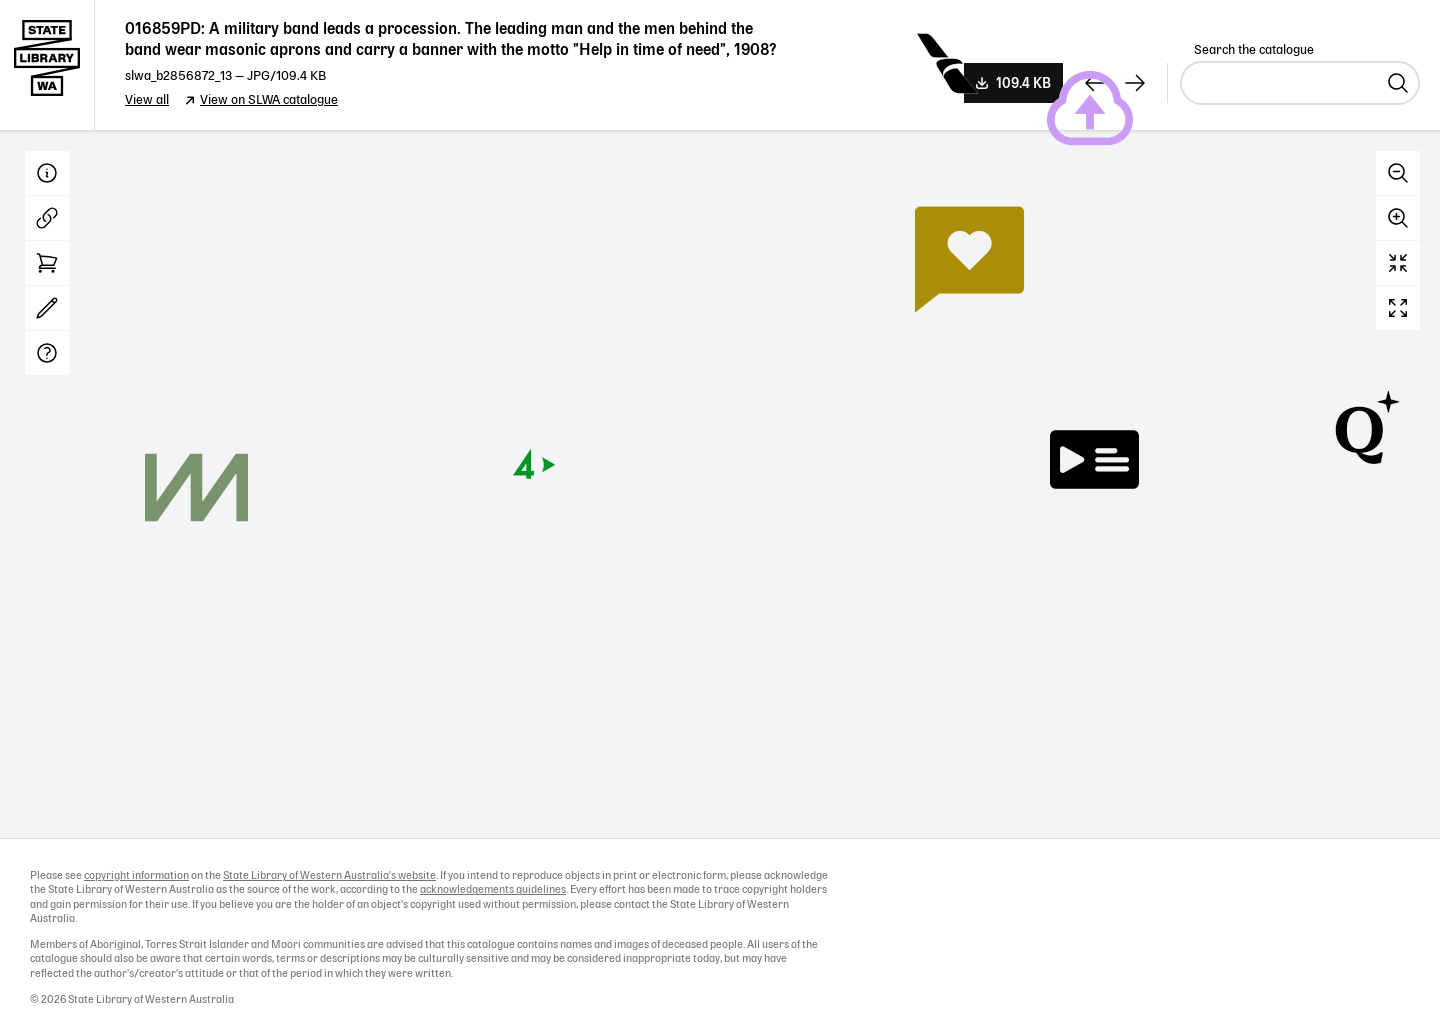 Image resolution: width=1440 pixels, height=1010 pixels. I want to click on PreMiD logo - indicates Discord rich presence integration, so click(1094, 459).